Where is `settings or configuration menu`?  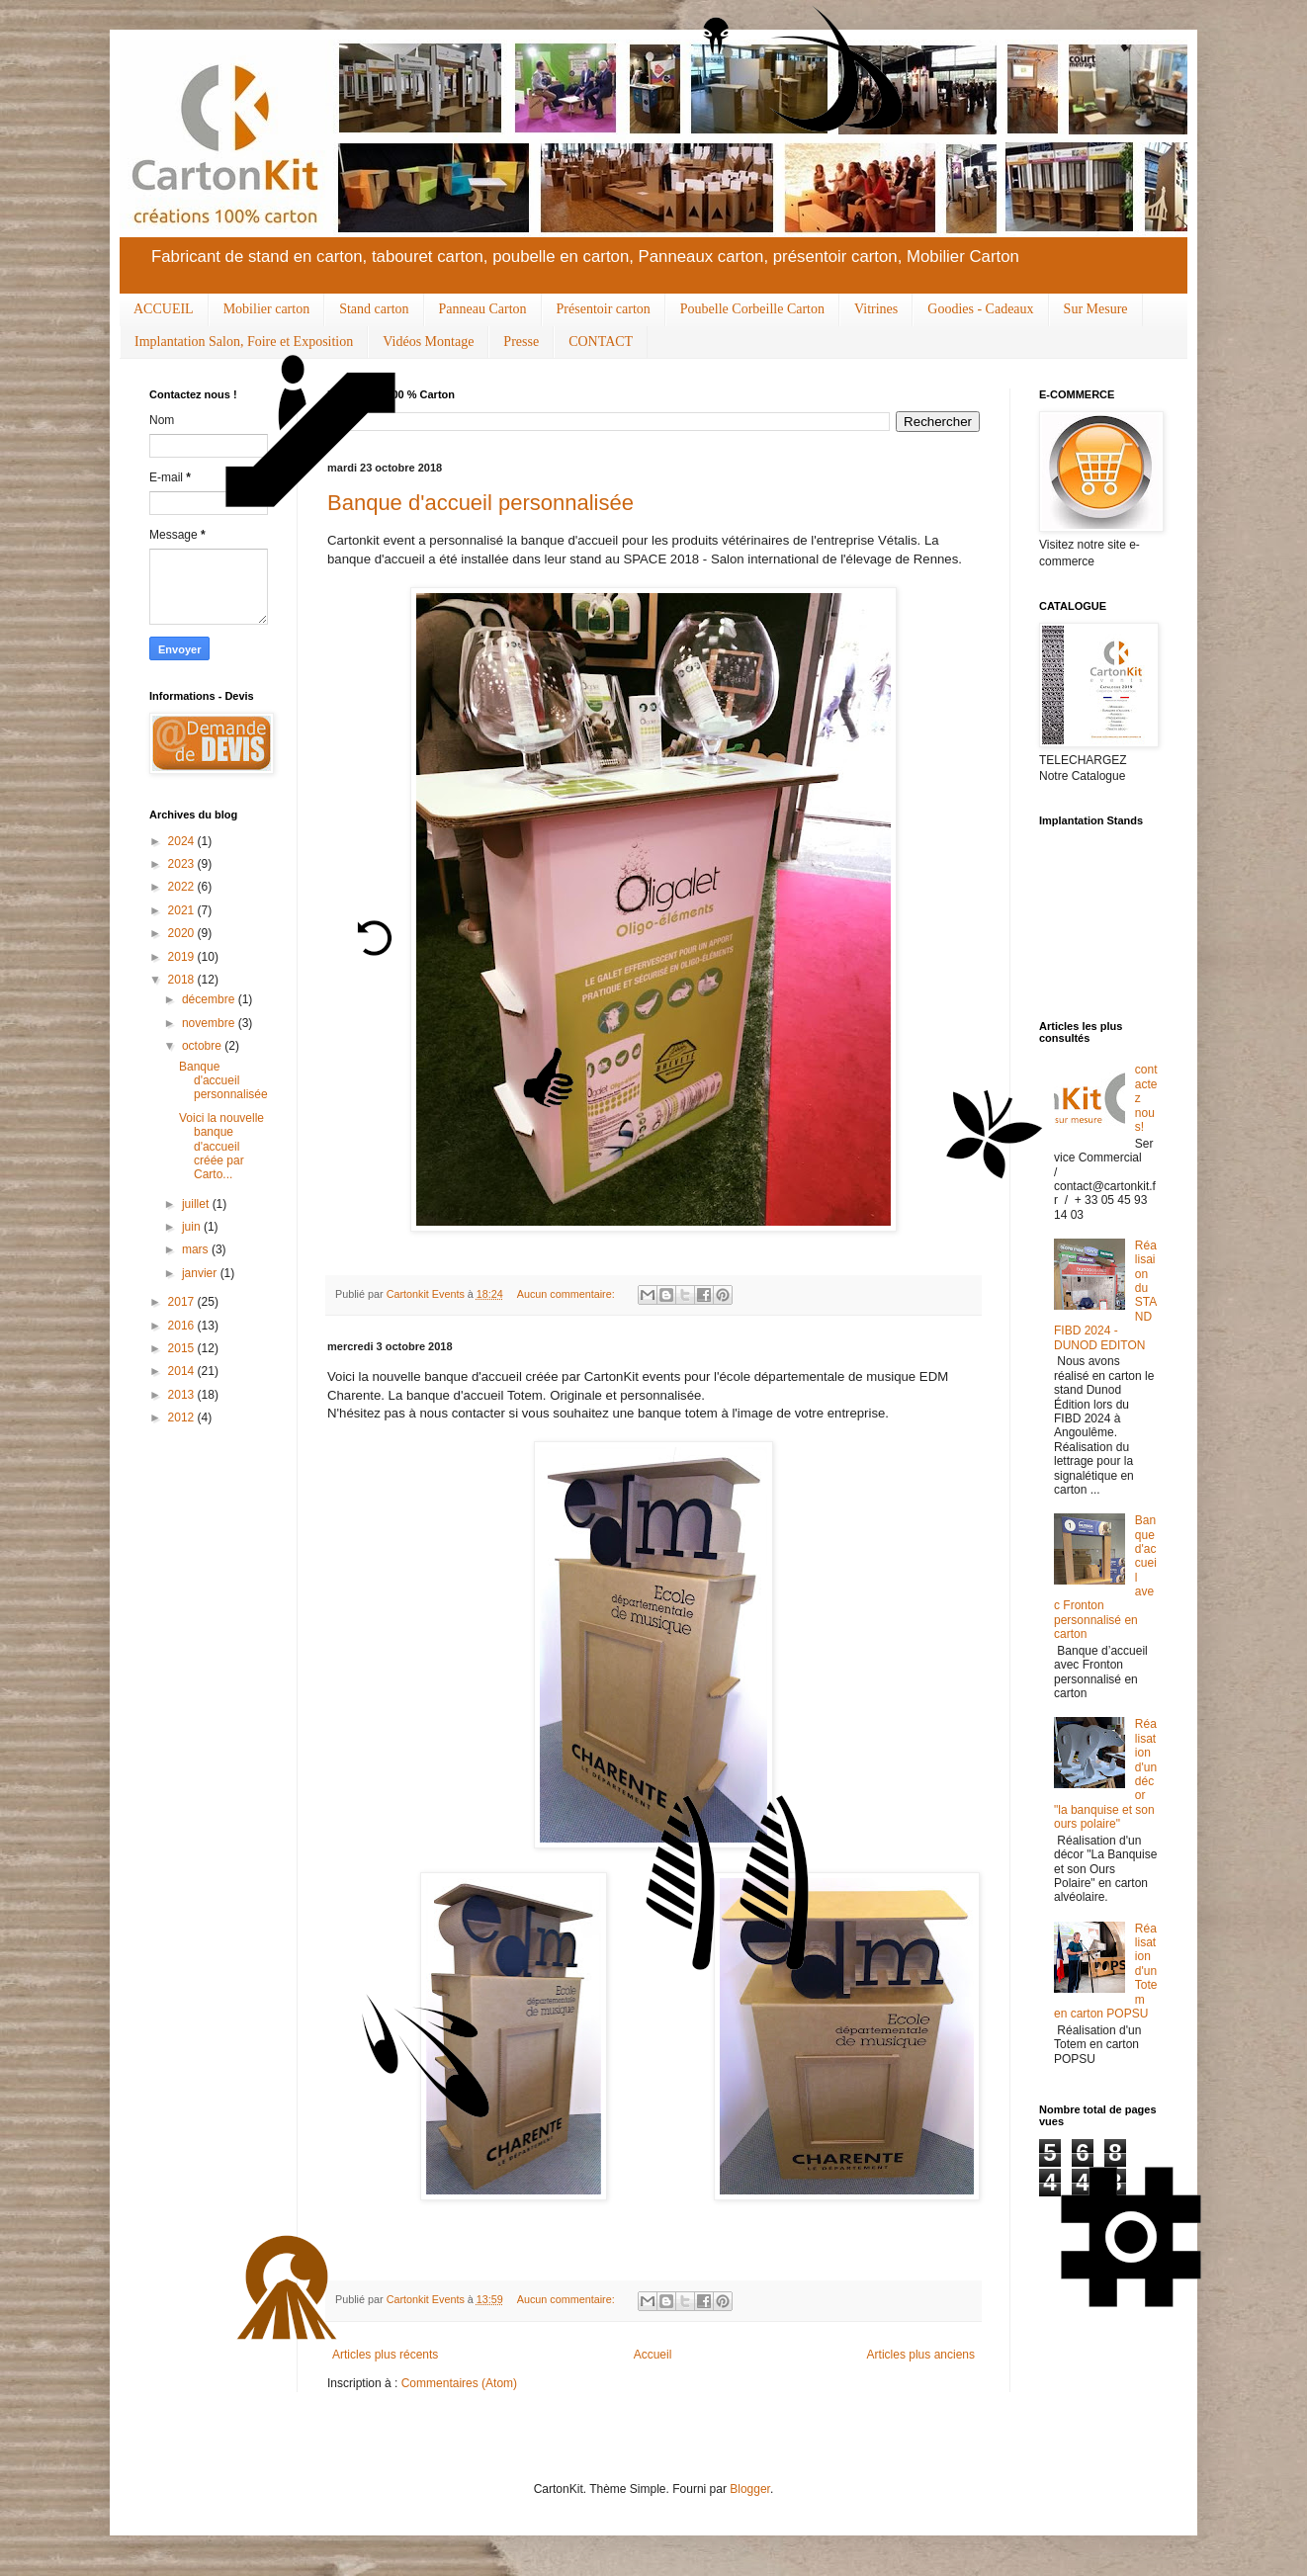
settings or configuration menu is located at coordinates (1131, 2237).